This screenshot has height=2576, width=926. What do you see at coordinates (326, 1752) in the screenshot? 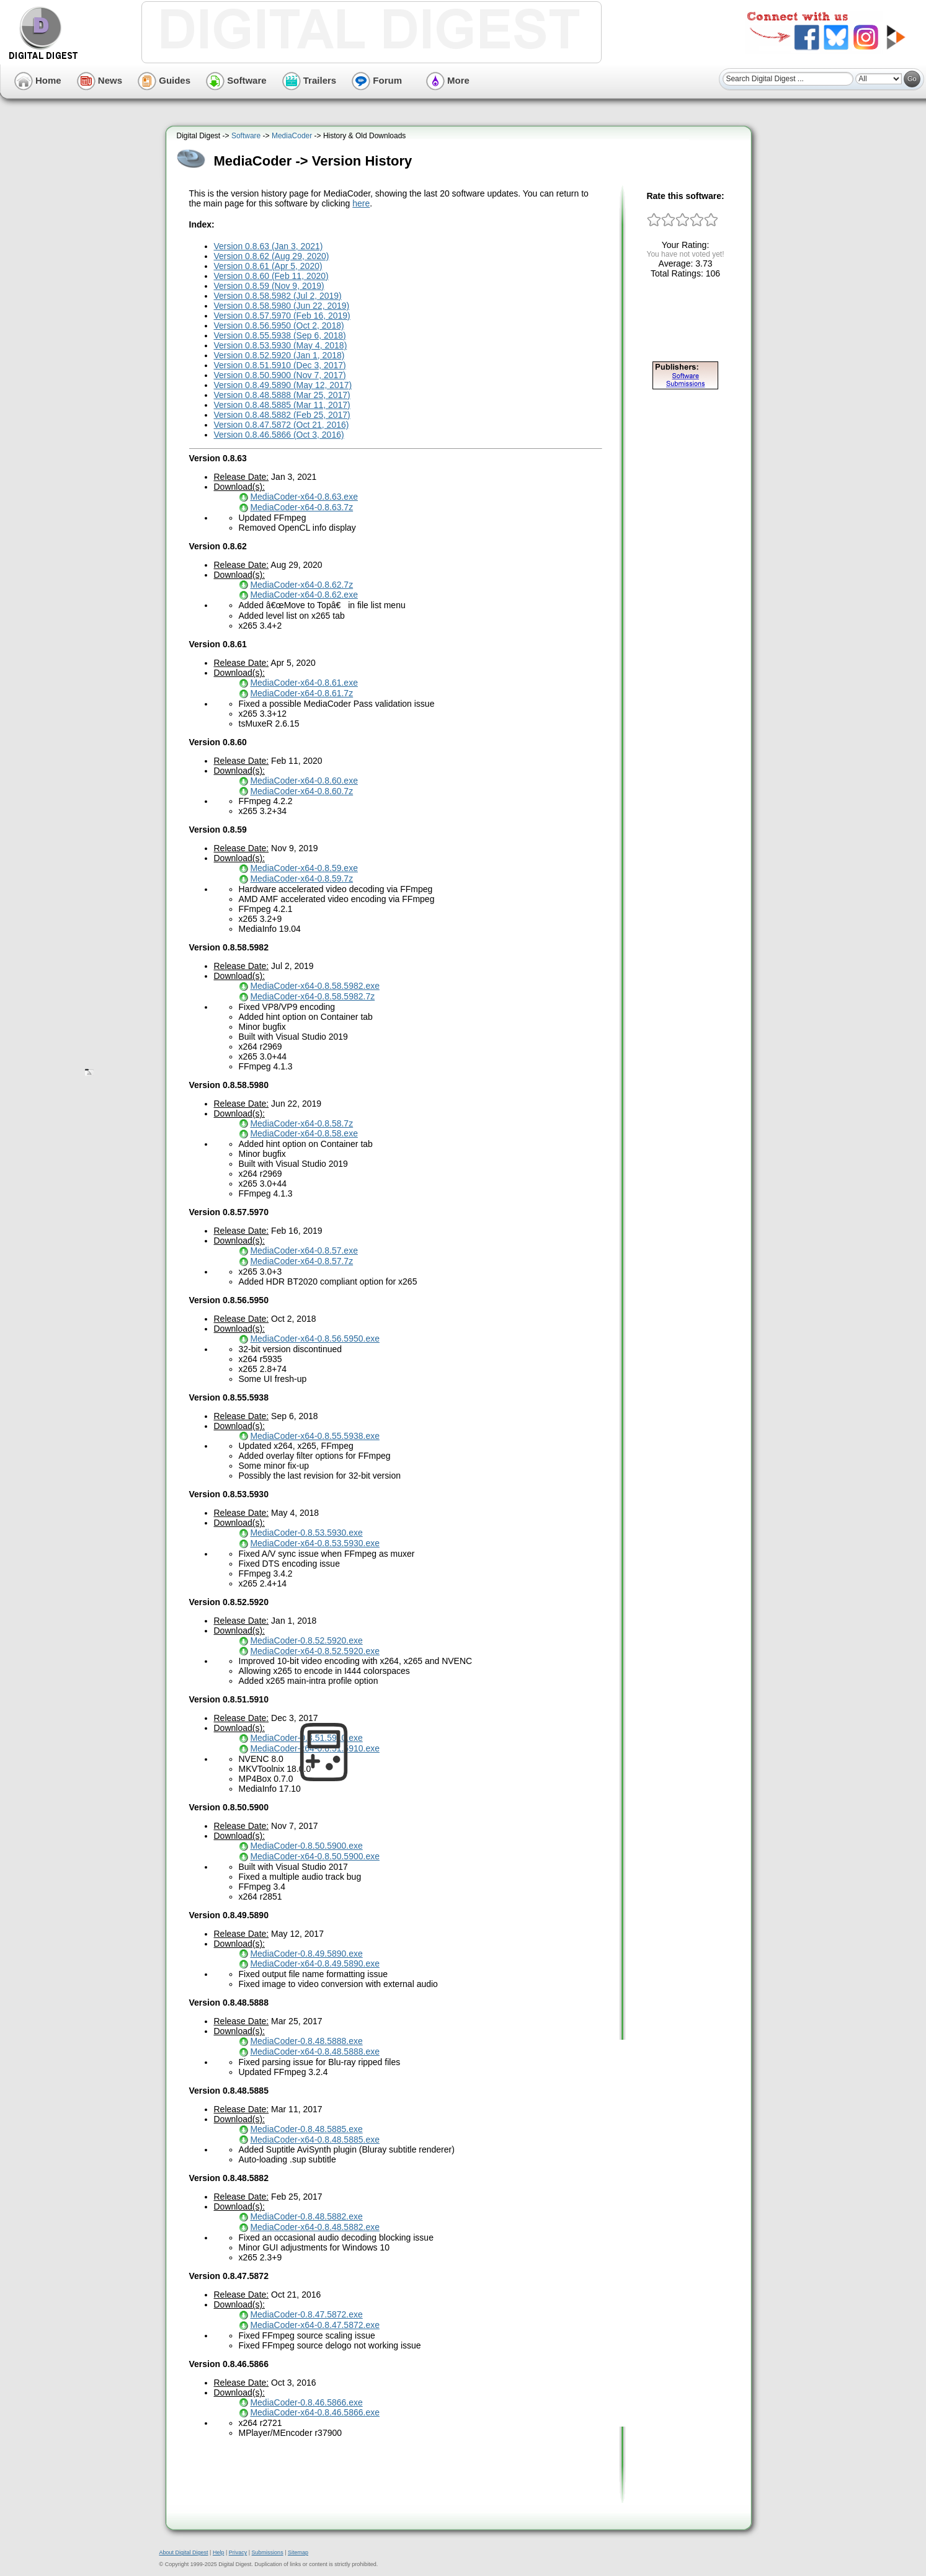
I see `open the games app` at bounding box center [326, 1752].